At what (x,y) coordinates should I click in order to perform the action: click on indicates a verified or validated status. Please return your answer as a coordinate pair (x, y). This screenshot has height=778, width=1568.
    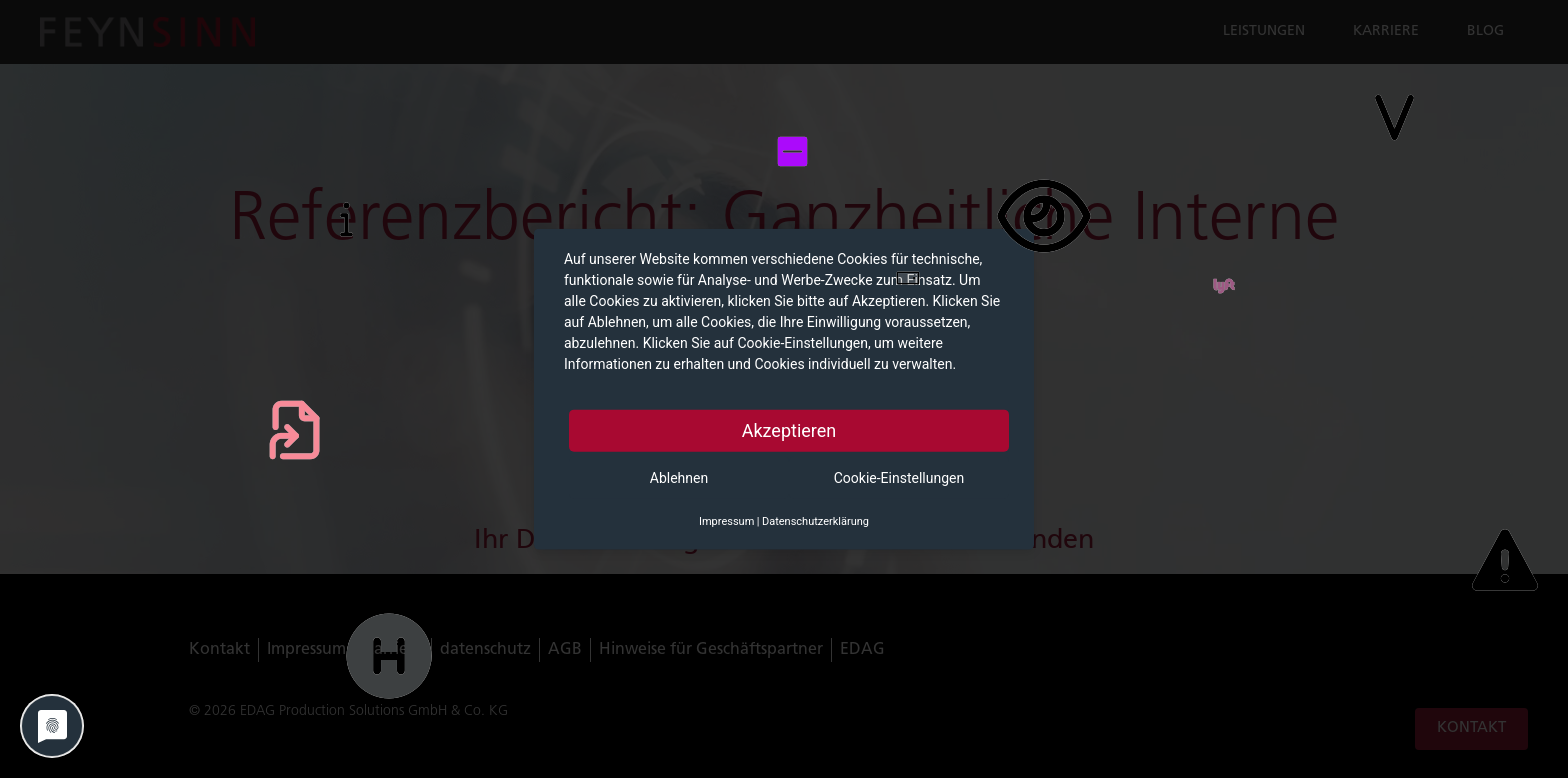
    Looking at the image, I should click on (1394, 117).